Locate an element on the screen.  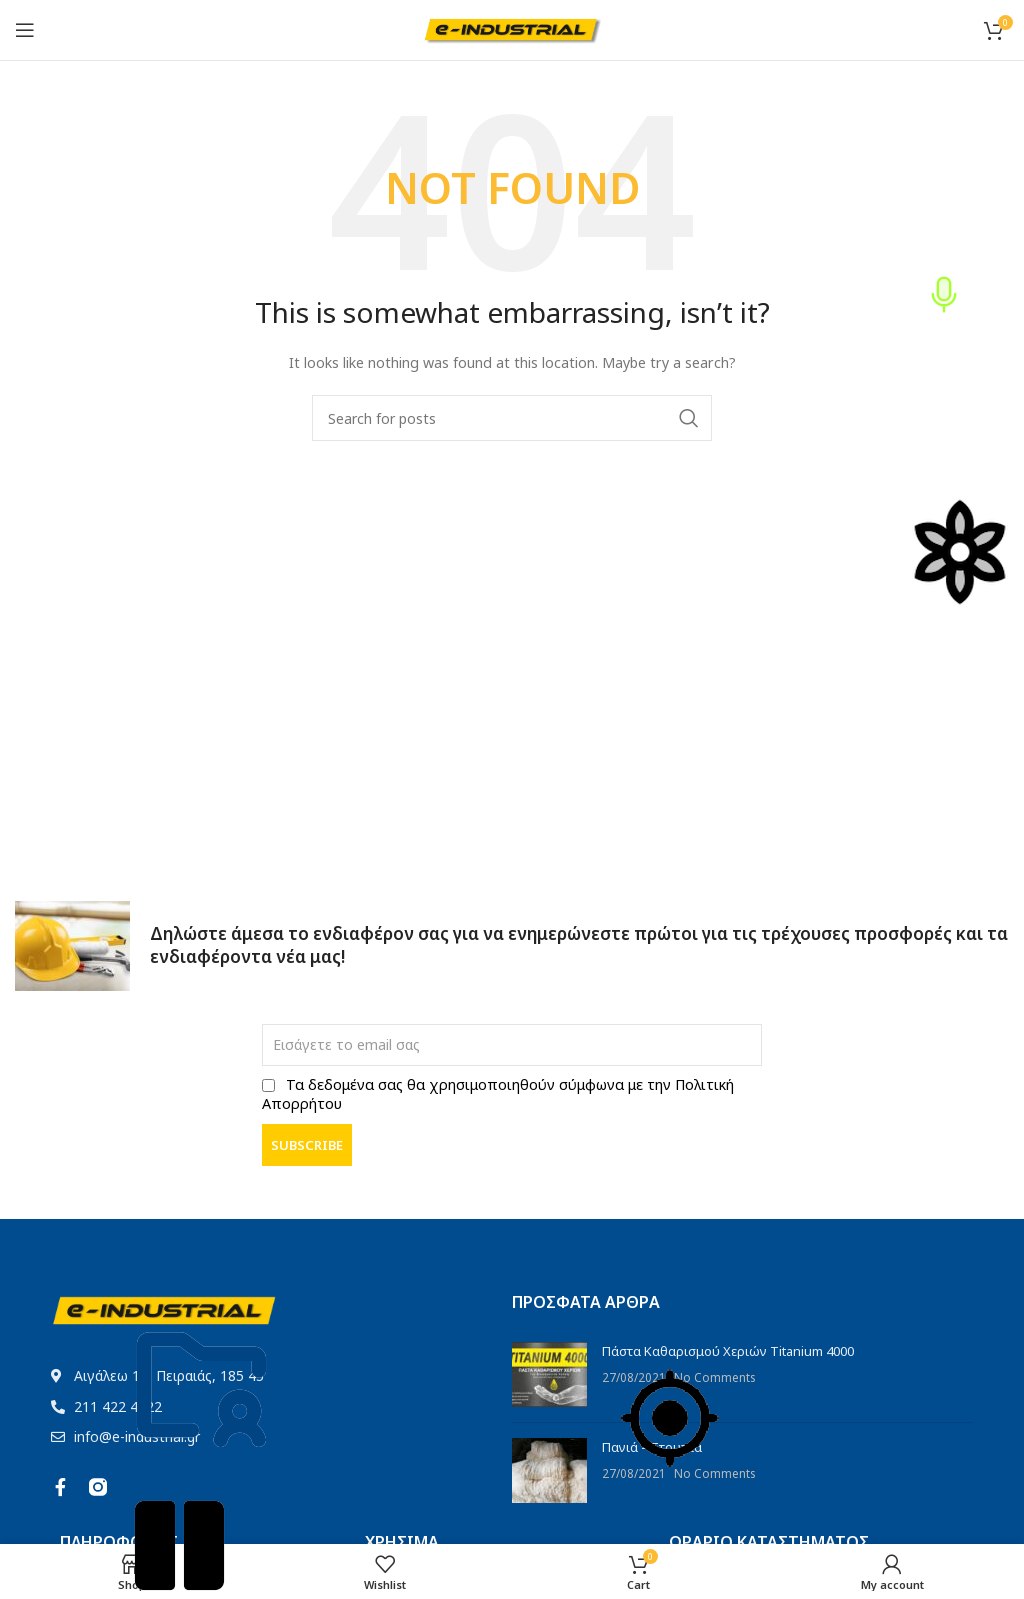
switch to two-column layout is located at coordinates (179, 1545).